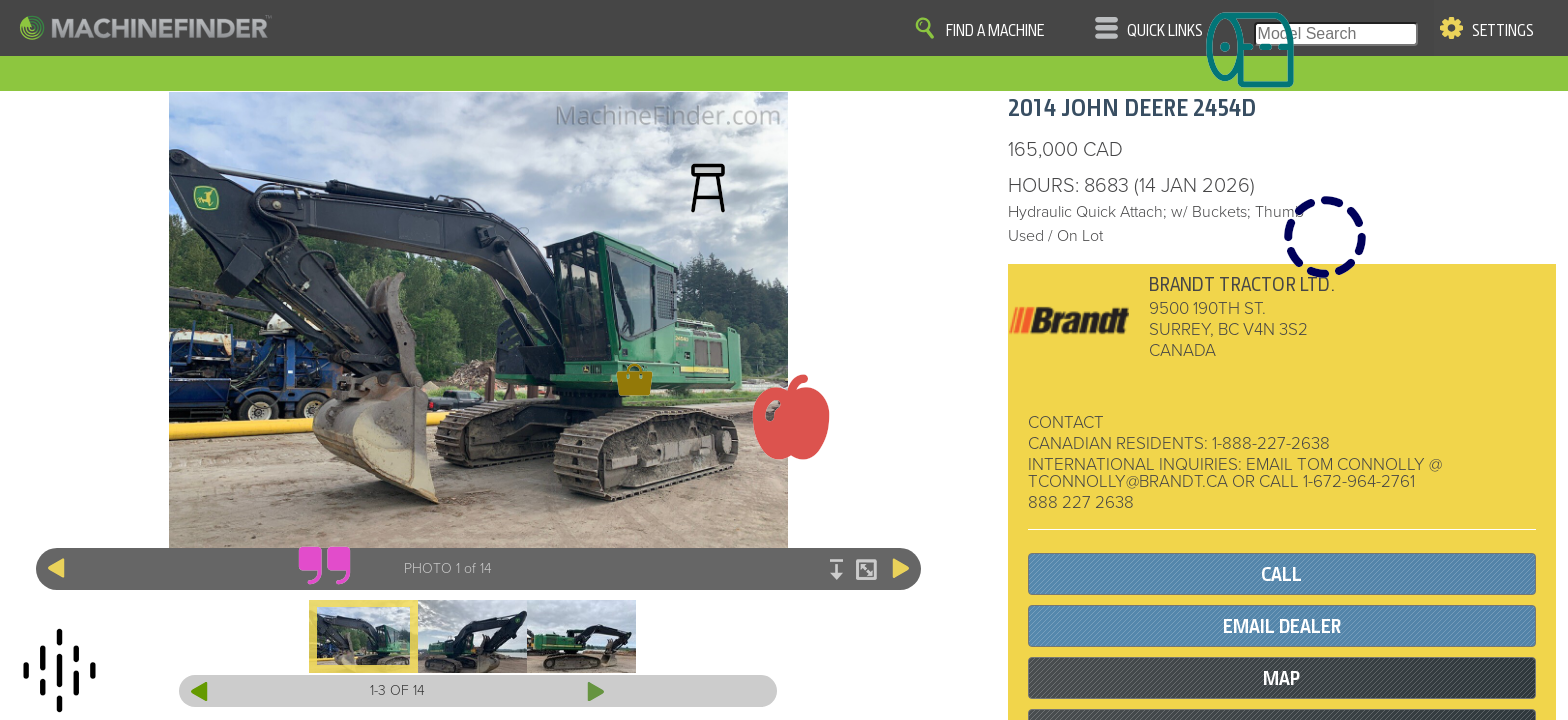 This screenshot has height=720, width=1568. Describe the element at coordinates (1250, 50) in the screenshot. I see `indicates restroom or bathroom location` at that location.